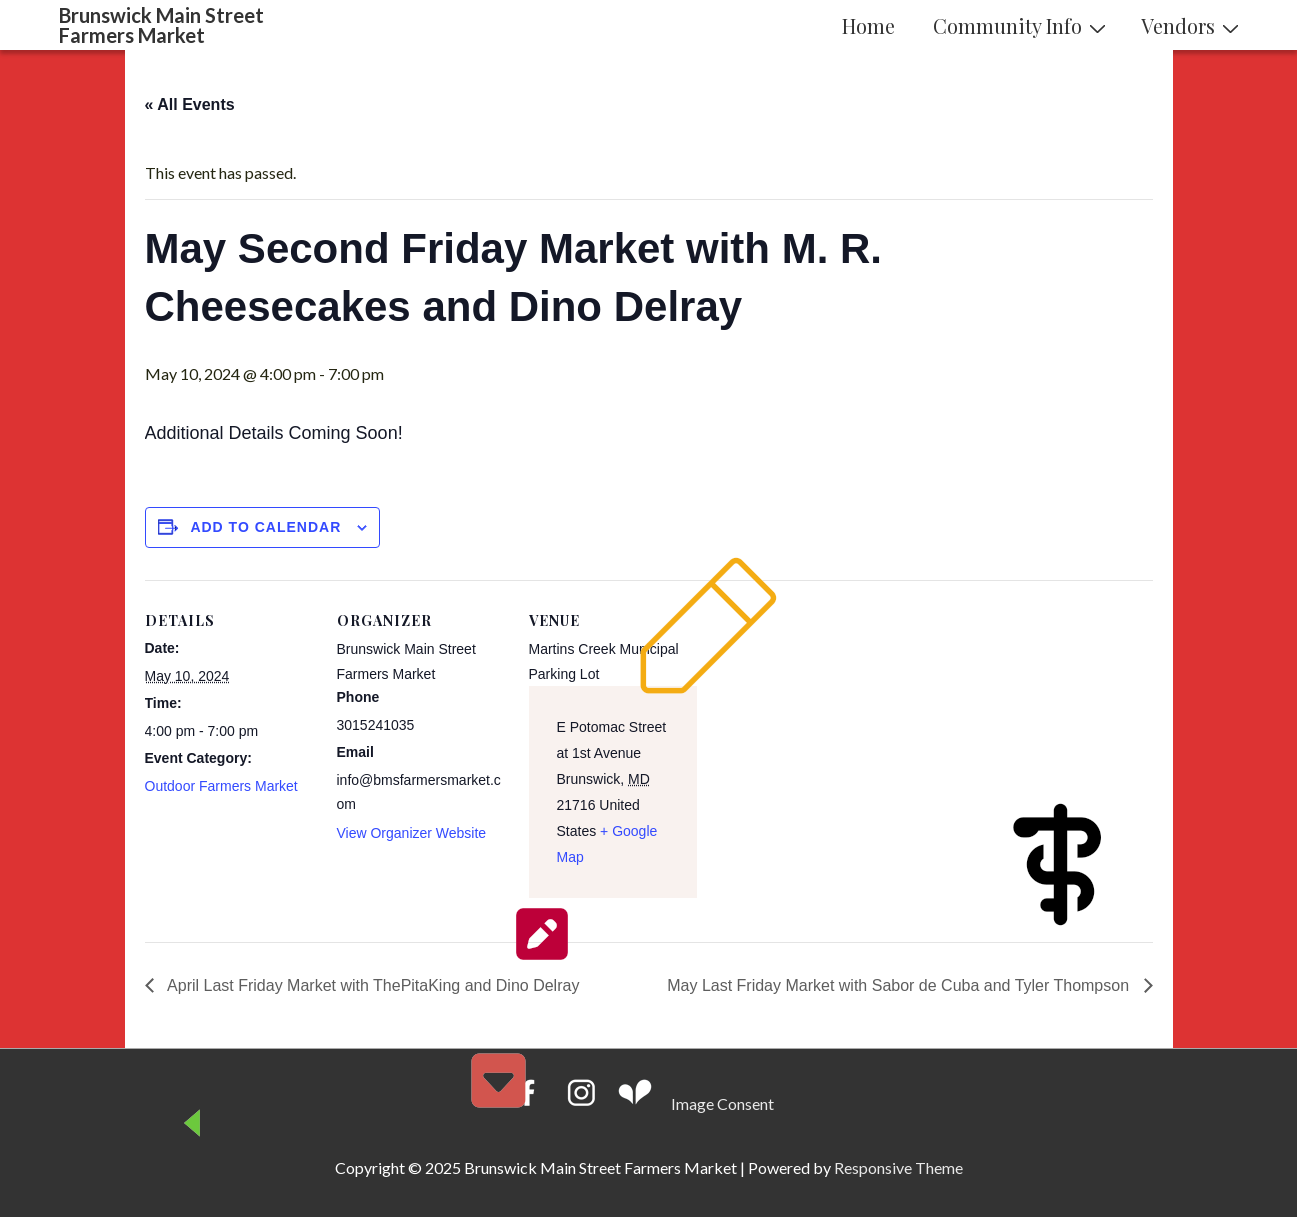 This screenshot has width=1297, height=1217. What do you see at coordinates (1060, 864) in the screenshot?
I see `access medical or healthcare services` at bounding box center [1060, 864].